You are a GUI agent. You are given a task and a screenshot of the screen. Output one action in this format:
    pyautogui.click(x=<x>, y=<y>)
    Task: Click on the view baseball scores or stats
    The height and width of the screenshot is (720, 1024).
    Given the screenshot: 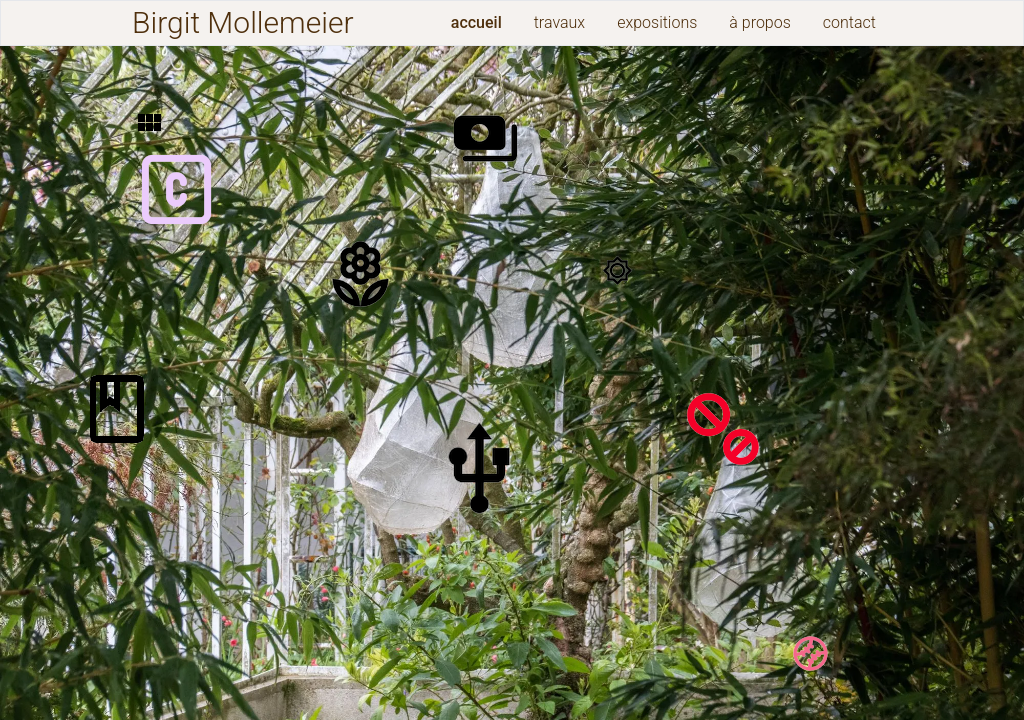 What is the action you would take?
    pyautogui.click(x=810, y=653)
    